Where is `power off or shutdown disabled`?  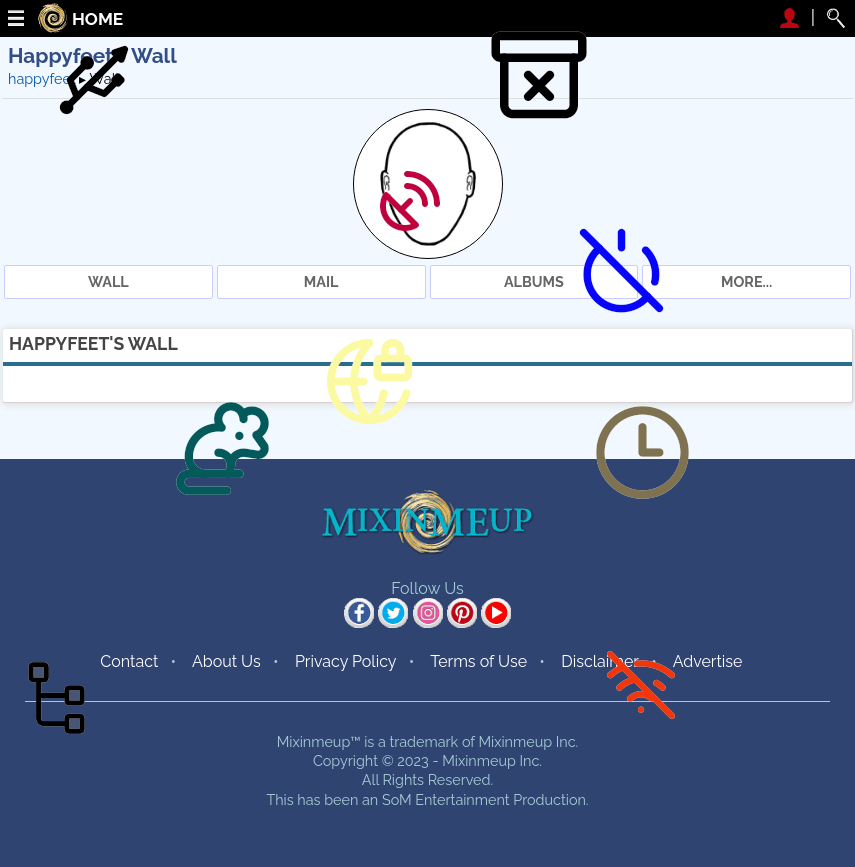 power off or shutdown disabled is located at coordinates (621, 270).